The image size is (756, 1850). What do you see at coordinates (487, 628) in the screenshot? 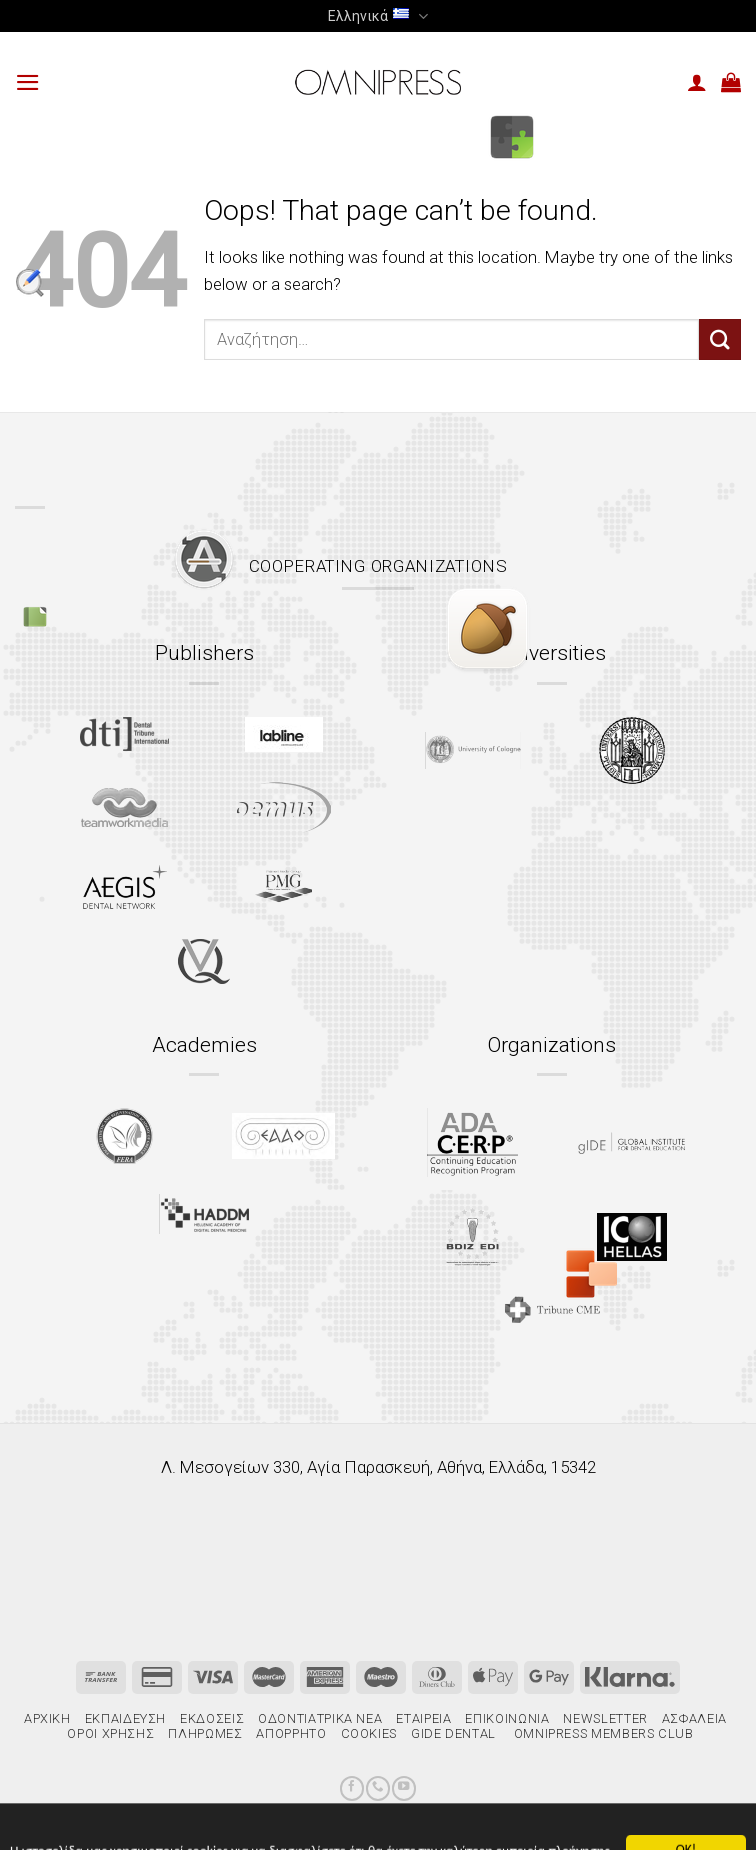
I see `open nutstore cloud storage app` at bounding box center [487, 628].